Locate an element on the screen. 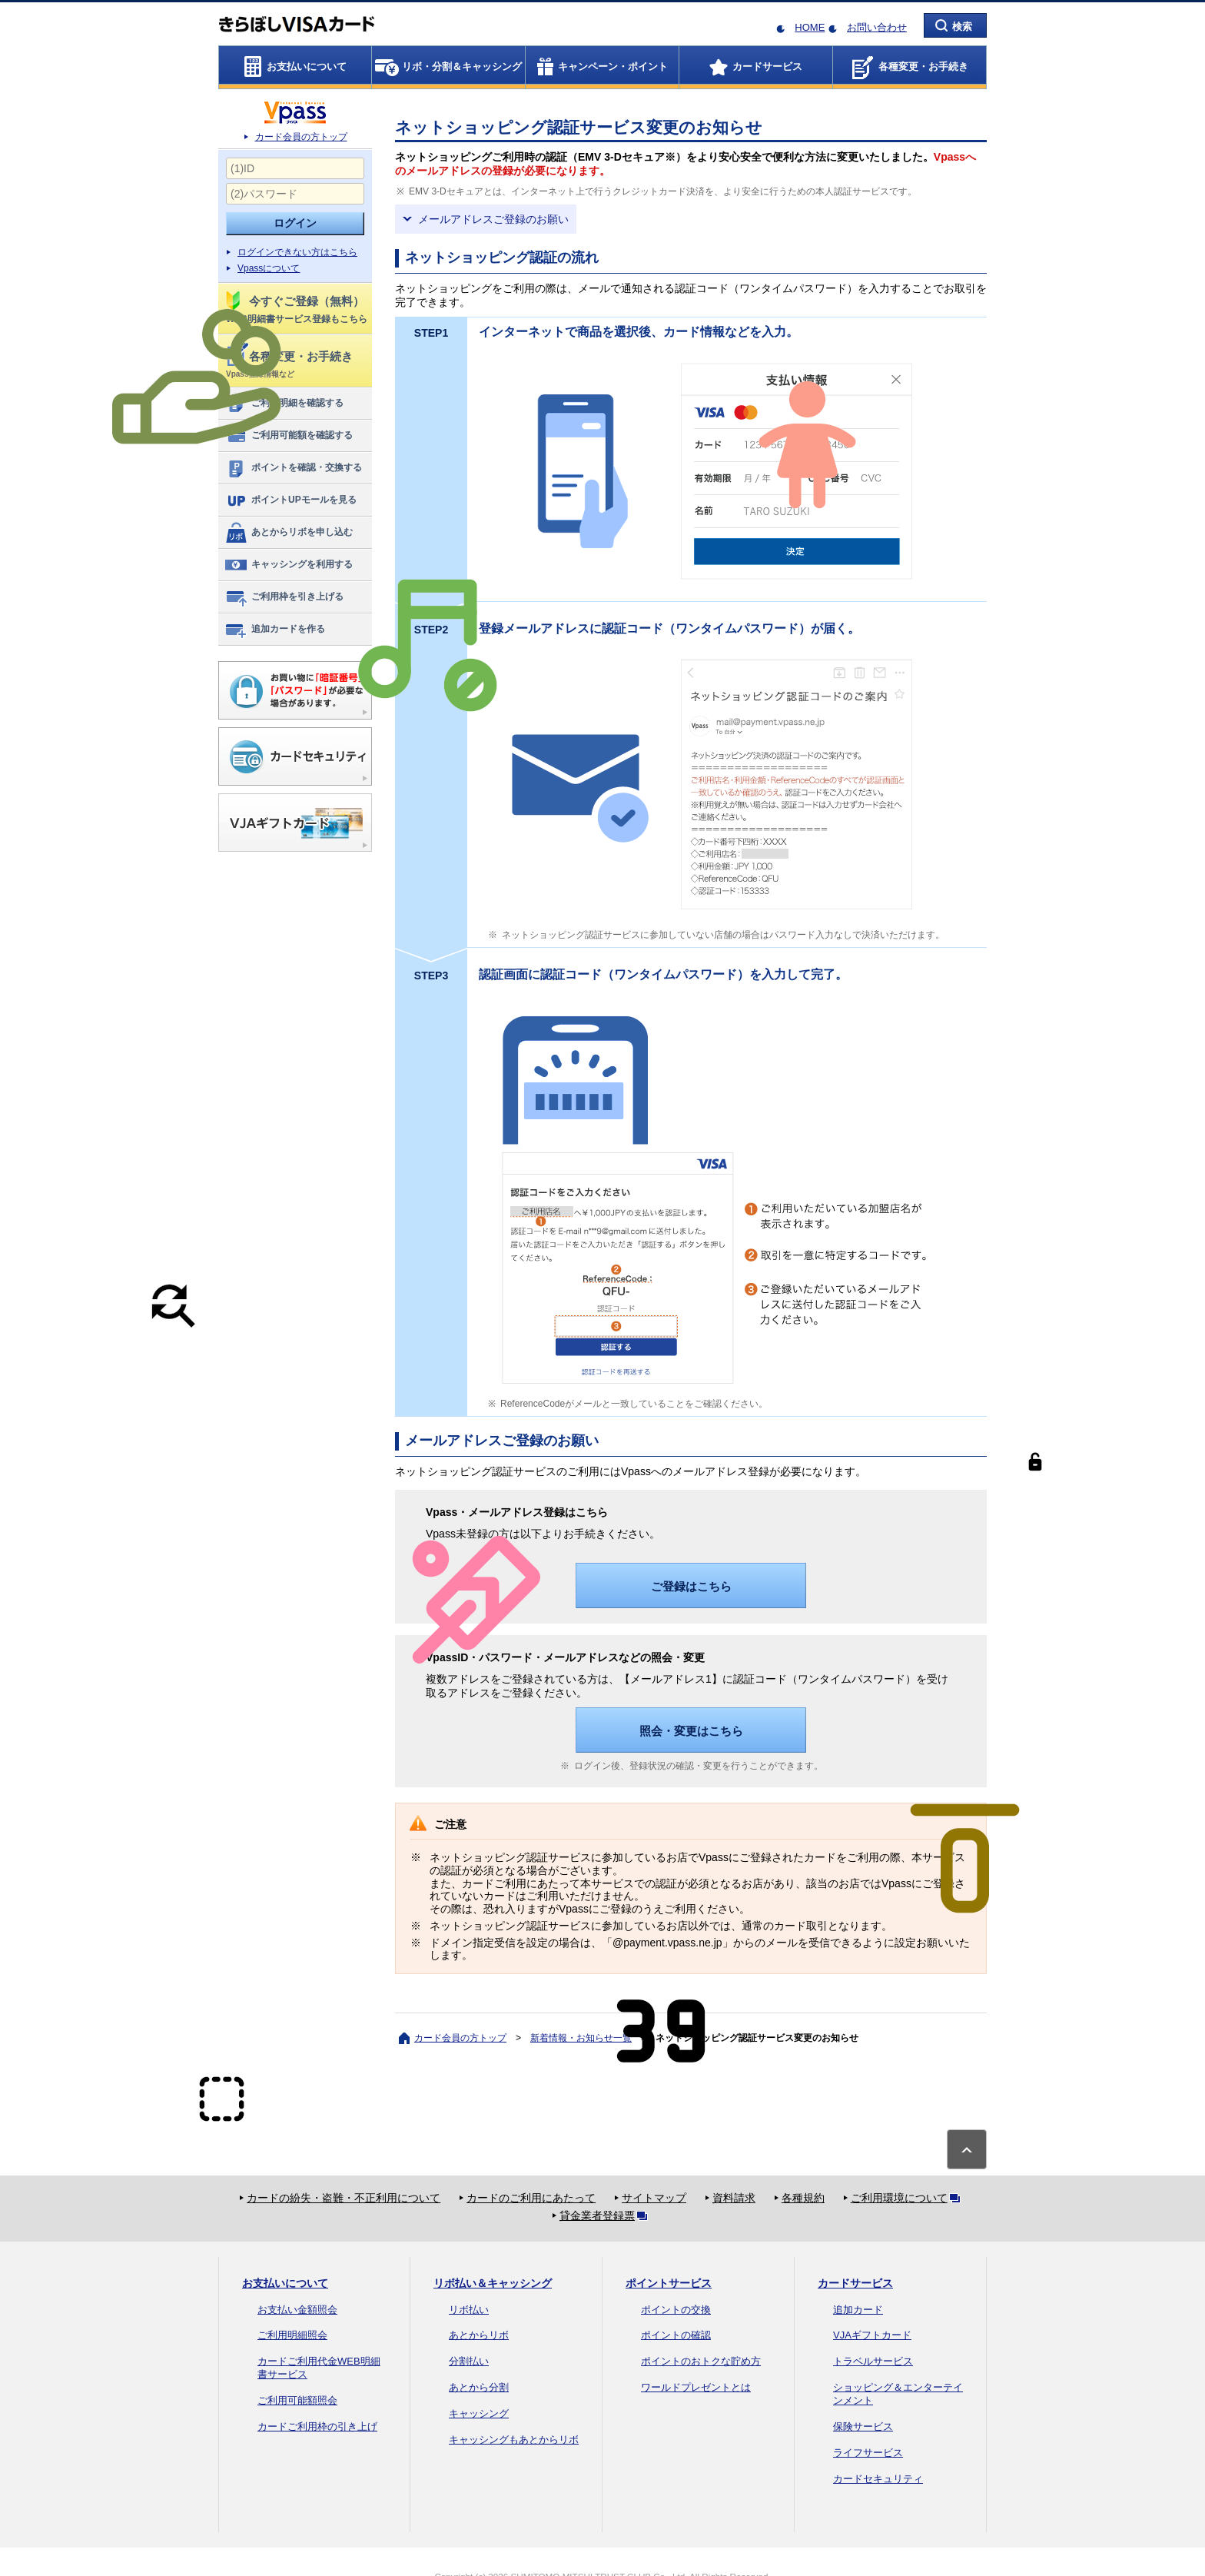 This screenshot has height=2576, width=1205. cancel or stop music playback is located at coordinates (424, 639).